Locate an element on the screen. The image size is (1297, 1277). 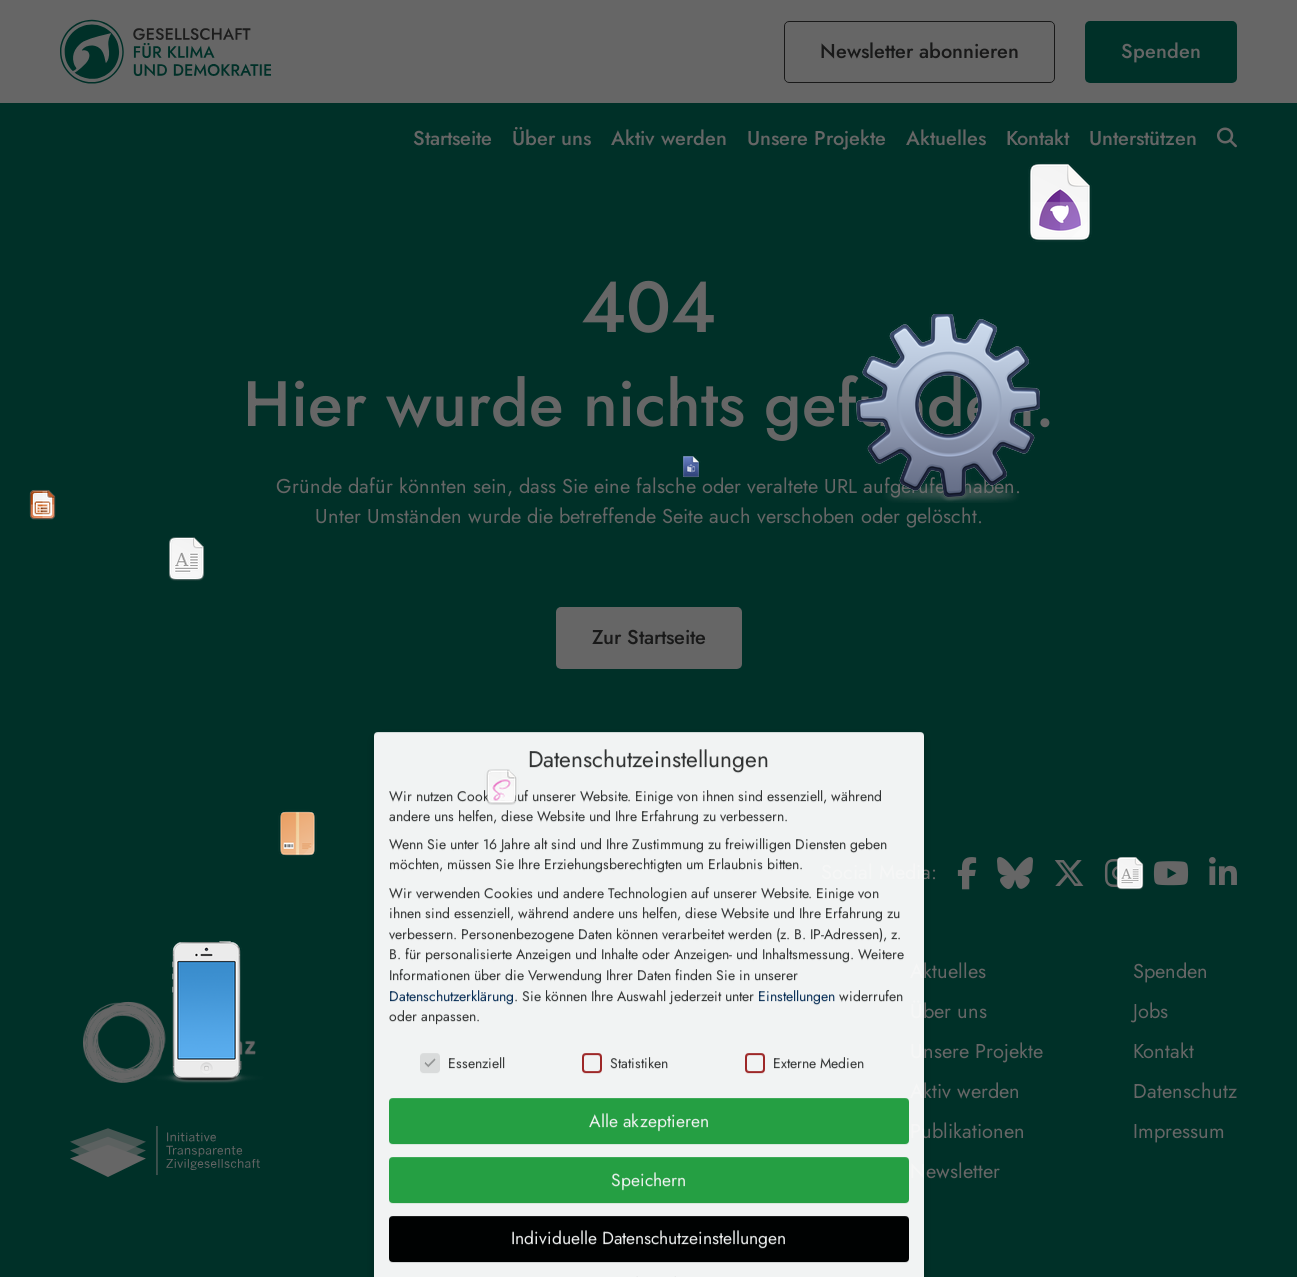
connect or sync an iPhone device is located at coordinates (206, 1012).